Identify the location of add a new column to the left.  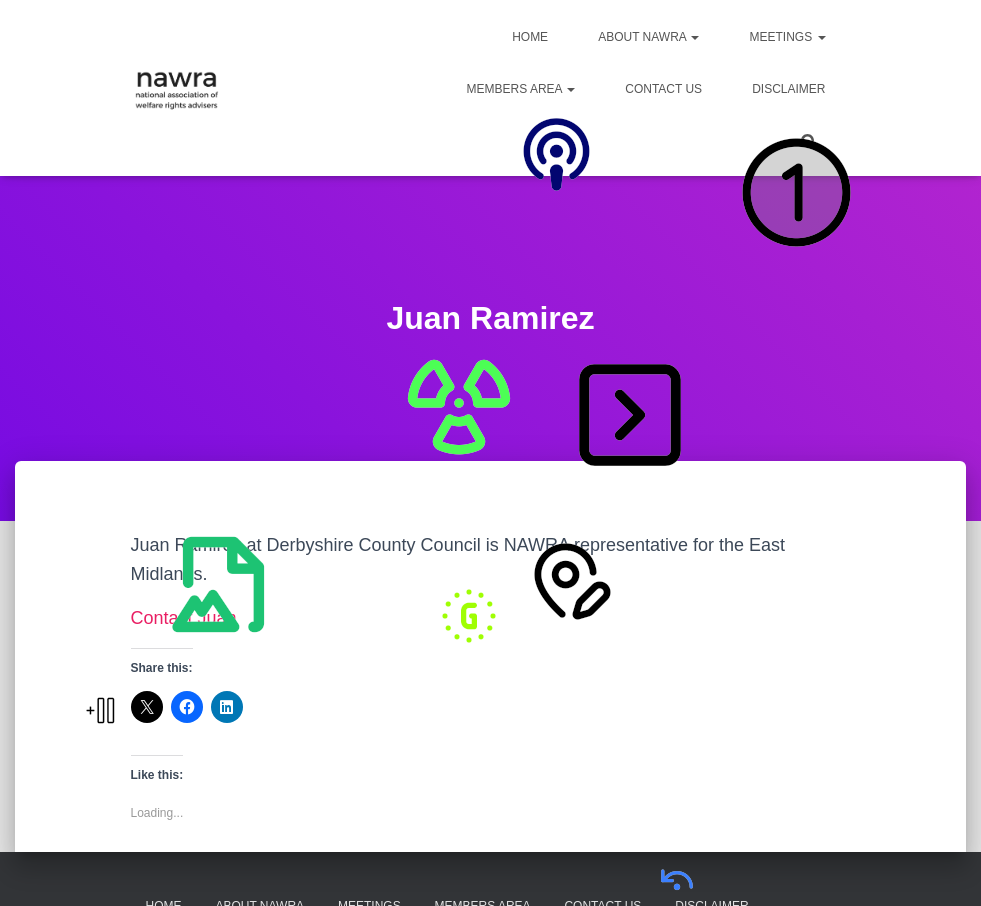
(102, 710).